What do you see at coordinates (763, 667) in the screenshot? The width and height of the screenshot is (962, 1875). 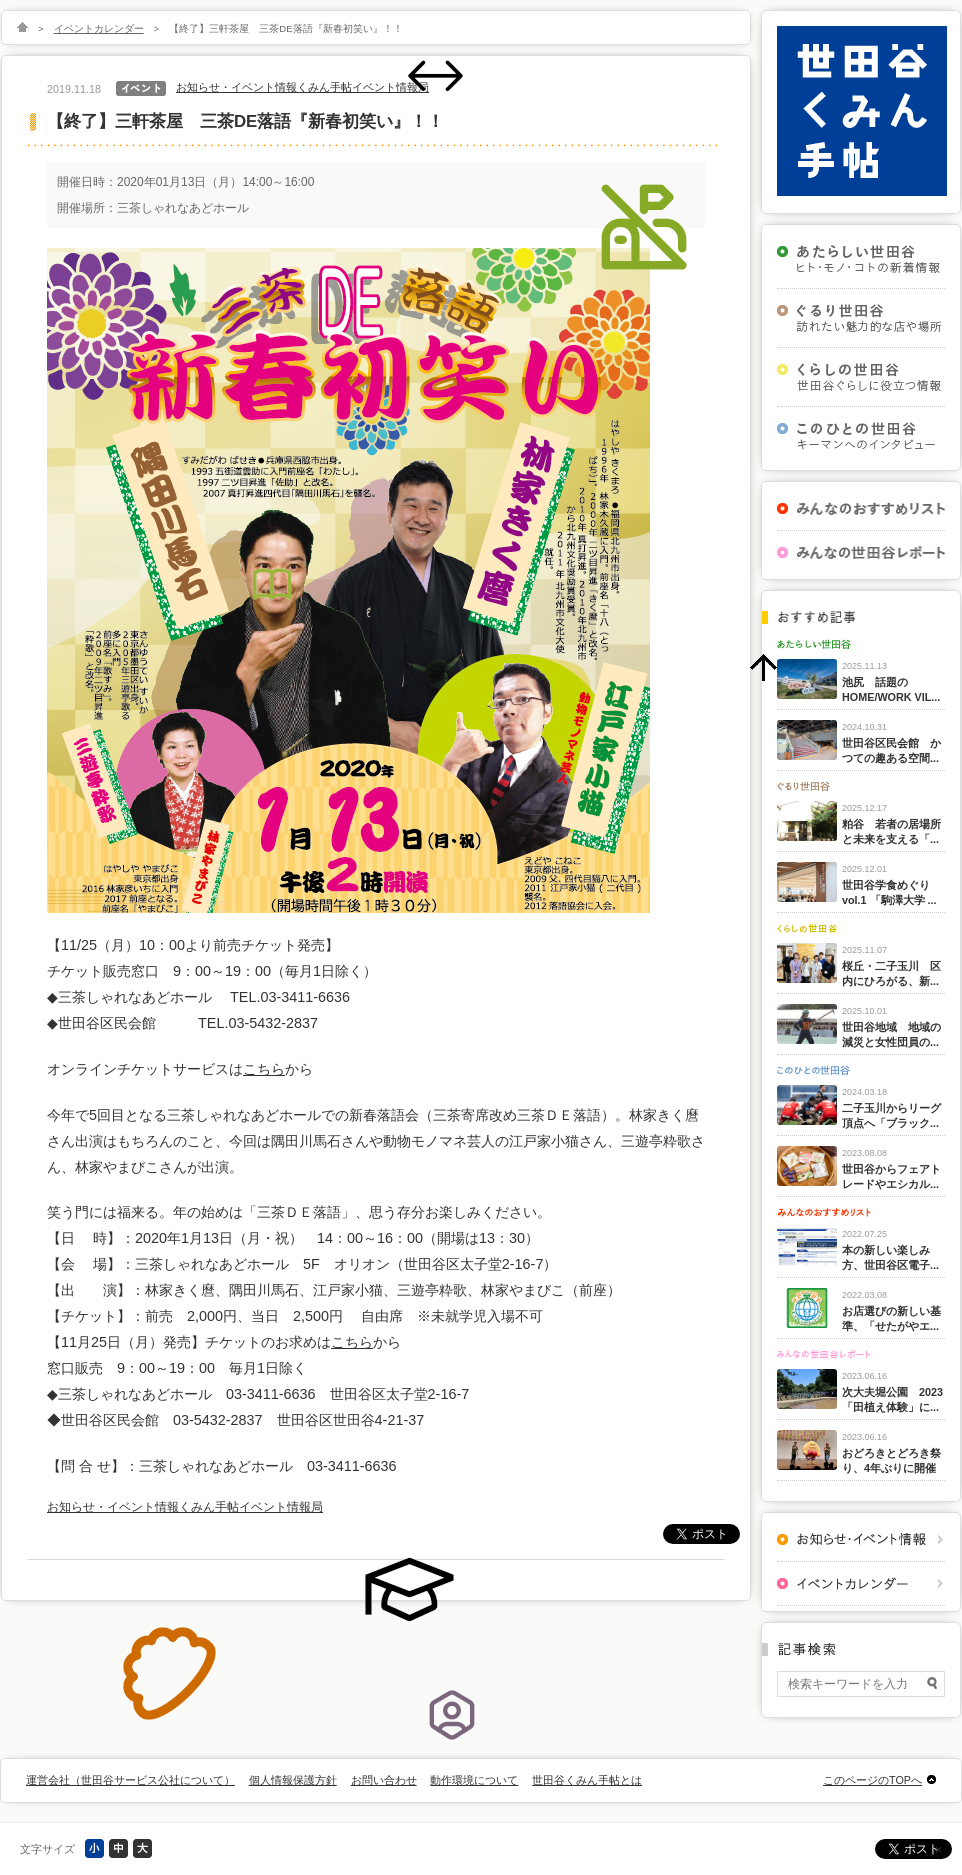 I see `scroll to top of page` at bounding box center [763, 667].